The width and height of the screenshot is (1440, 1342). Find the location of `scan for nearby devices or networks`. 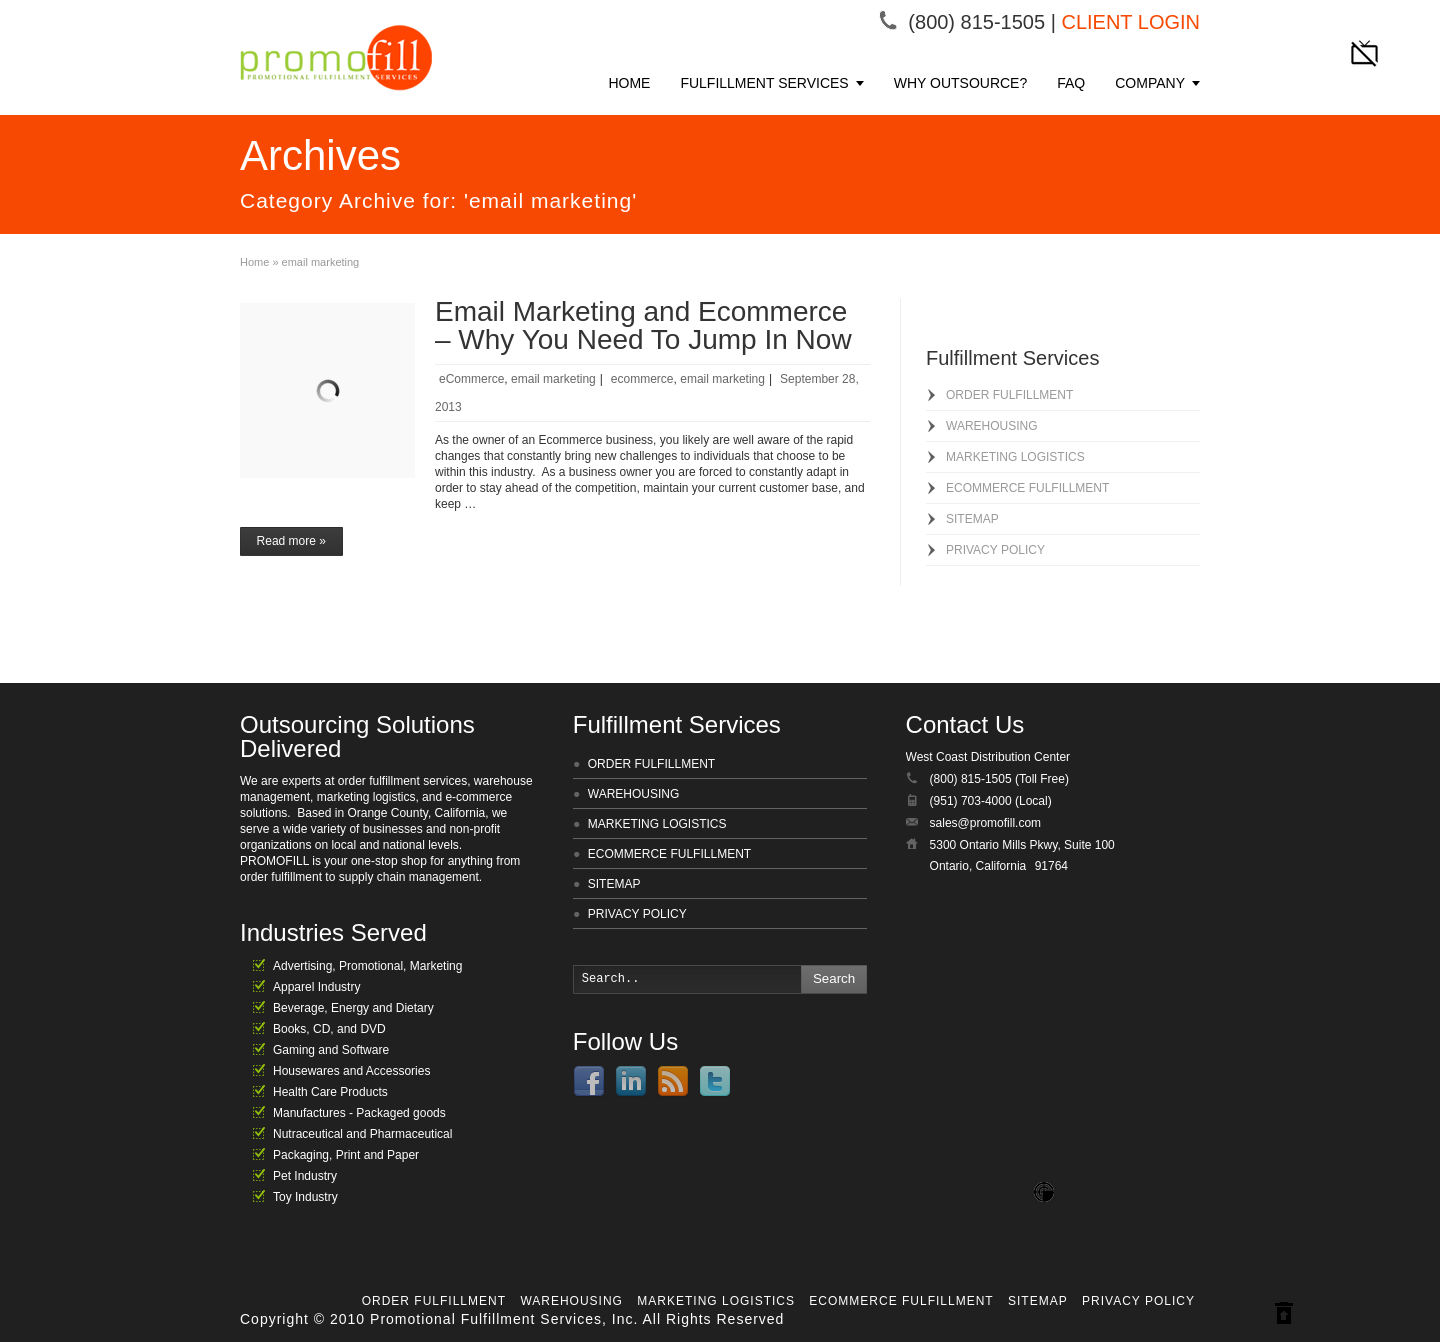

scan for nearby devices or networks is located at coordinates (1044, 1192).